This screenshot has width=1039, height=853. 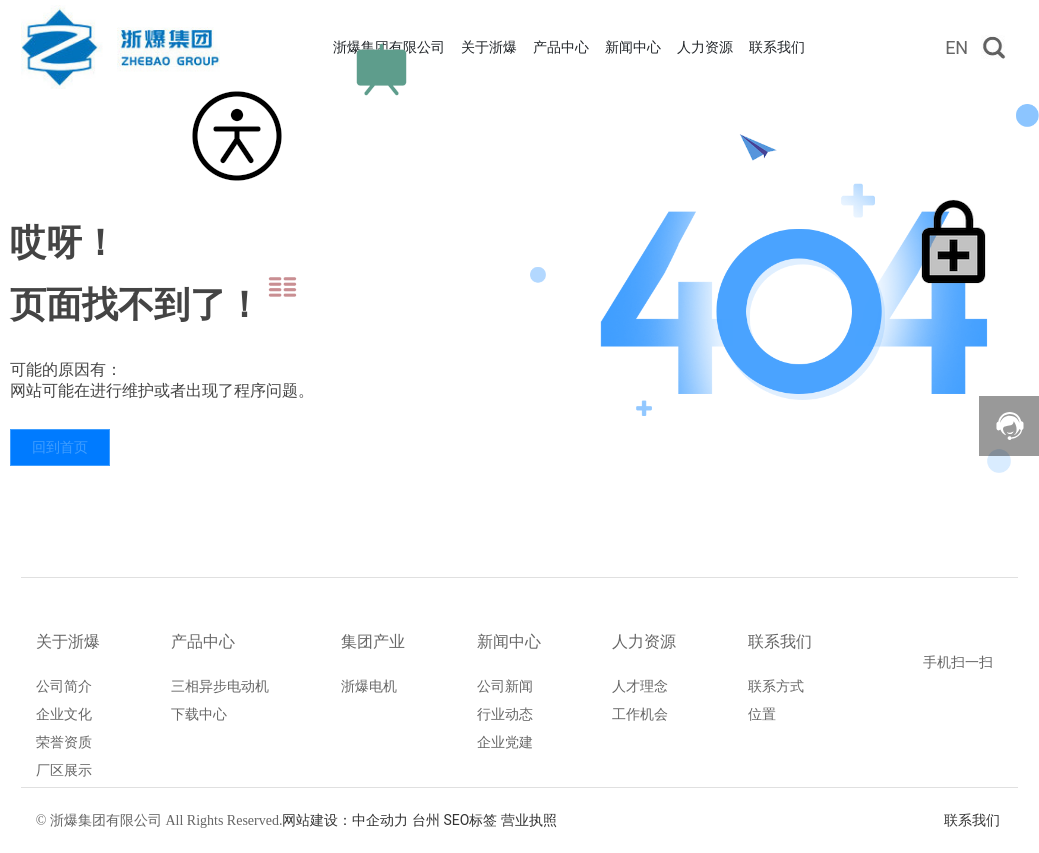 I want to click on switch to multi-column text layout, so click(x=282, y=287).